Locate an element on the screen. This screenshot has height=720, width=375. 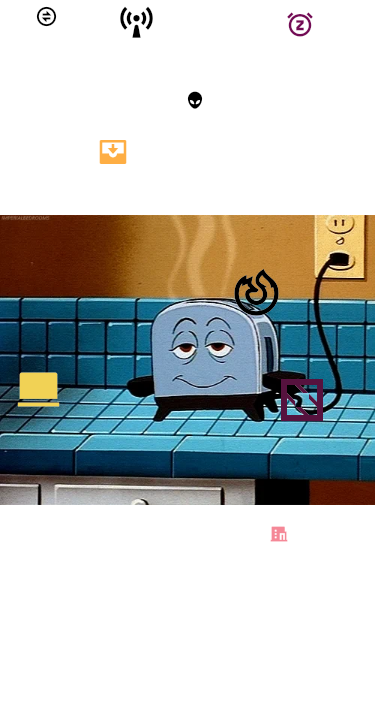
exchange or convert currency is located at coordinates (46, 16).